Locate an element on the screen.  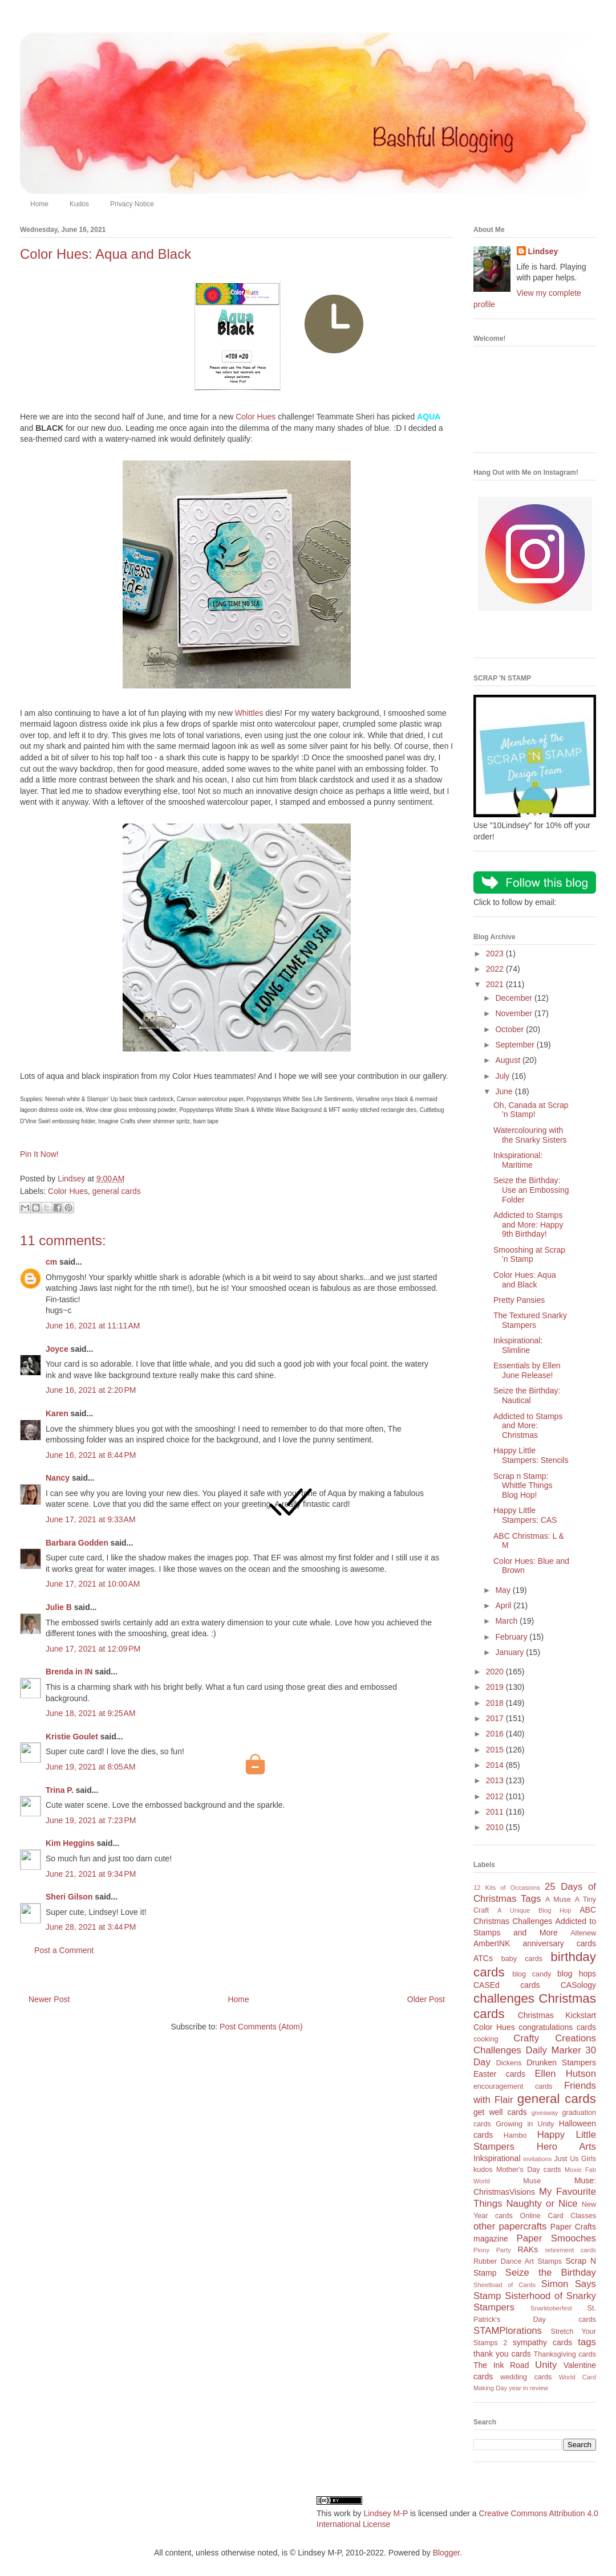
indicates all tasks or items are complete is located at coordinates (290, 1502).